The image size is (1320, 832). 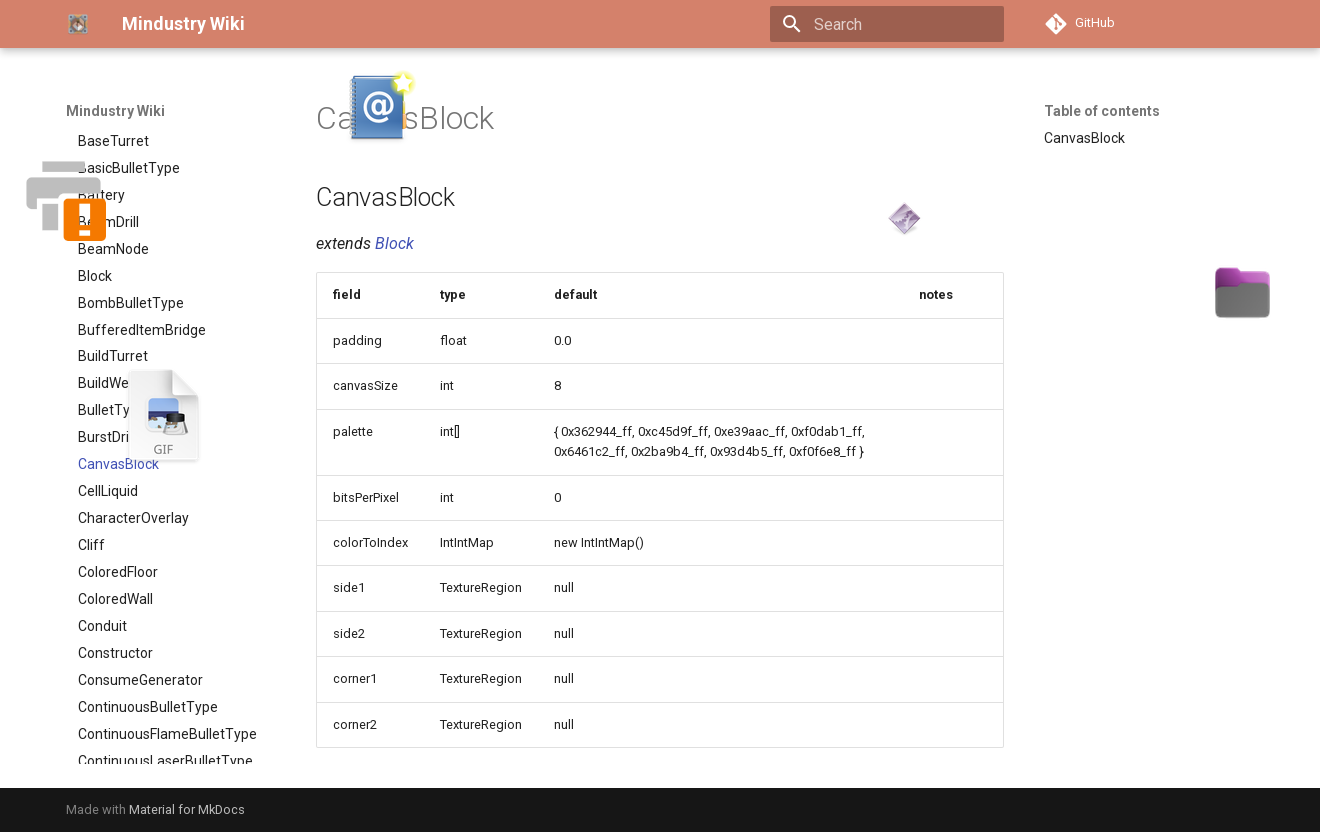 What do you see at coordinates (163, 416) in the screenshot?
I see `a GIF image file` at bounding box center [163, 416].